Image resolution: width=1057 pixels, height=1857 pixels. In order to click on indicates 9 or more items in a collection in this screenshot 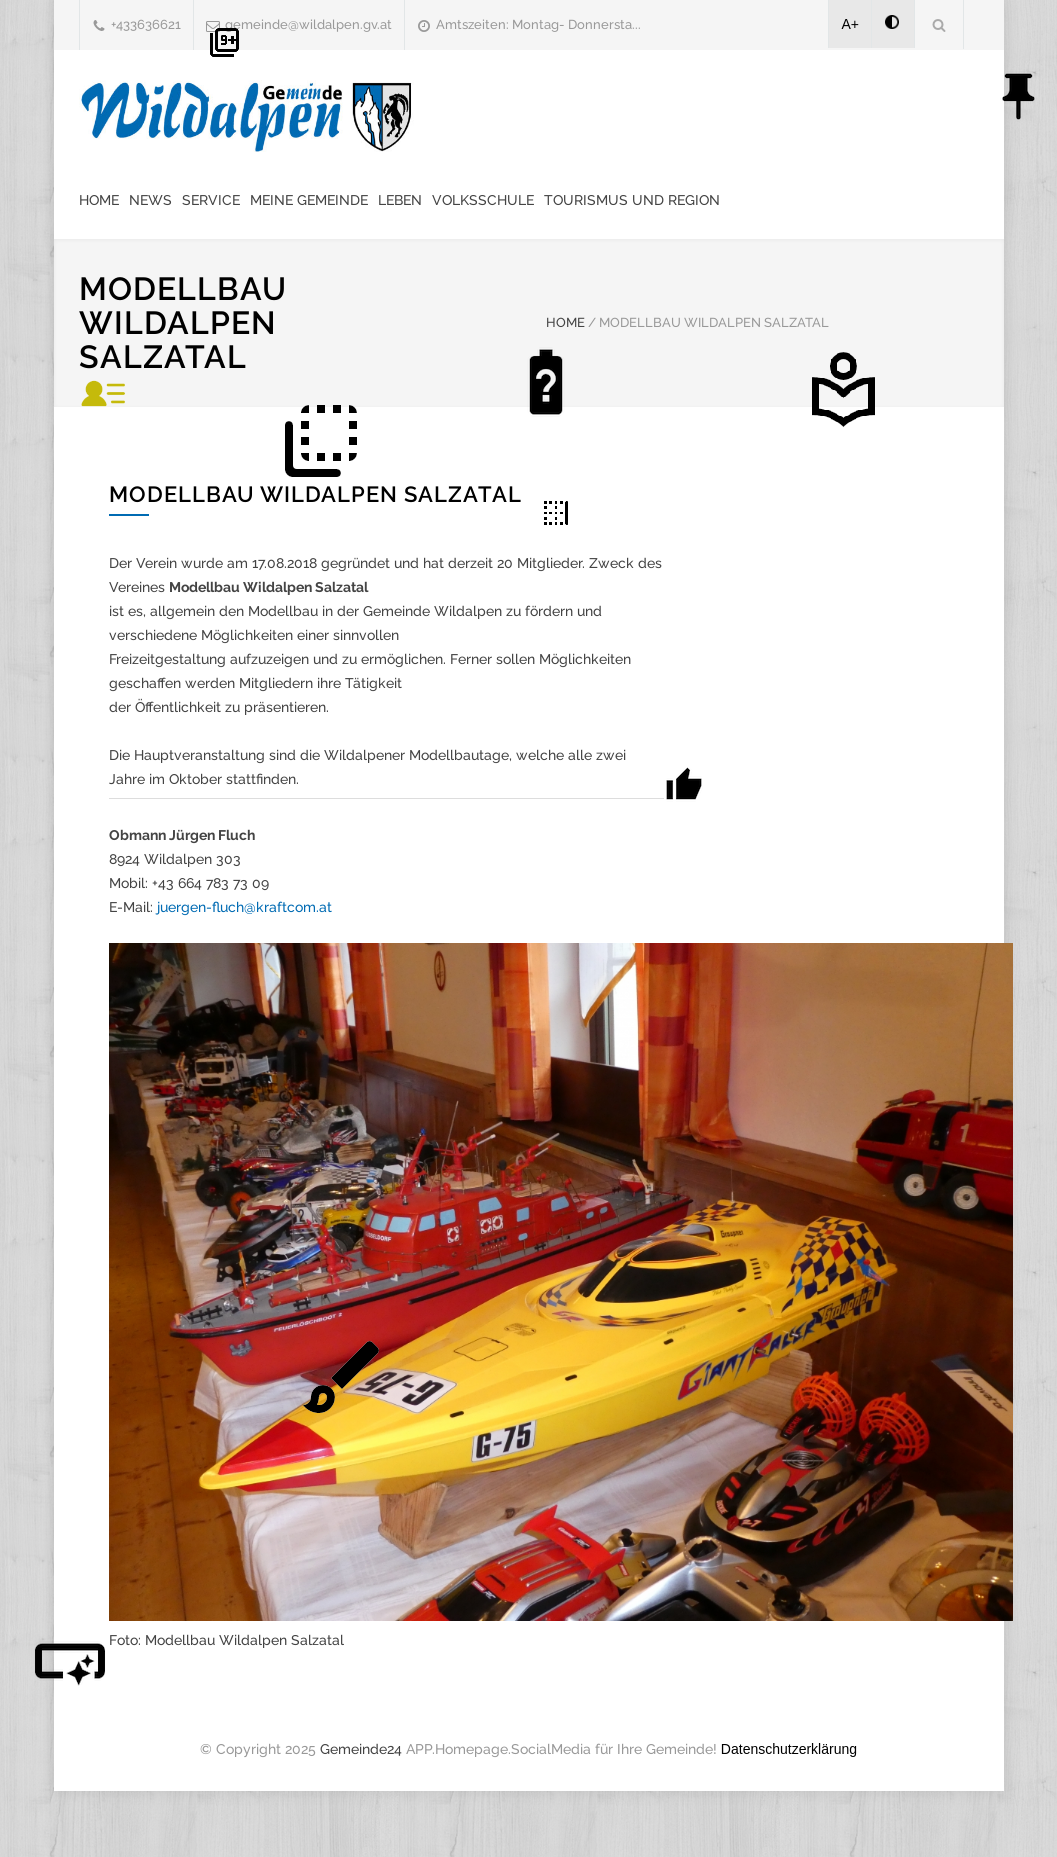, I will do `click(224, 42)`.